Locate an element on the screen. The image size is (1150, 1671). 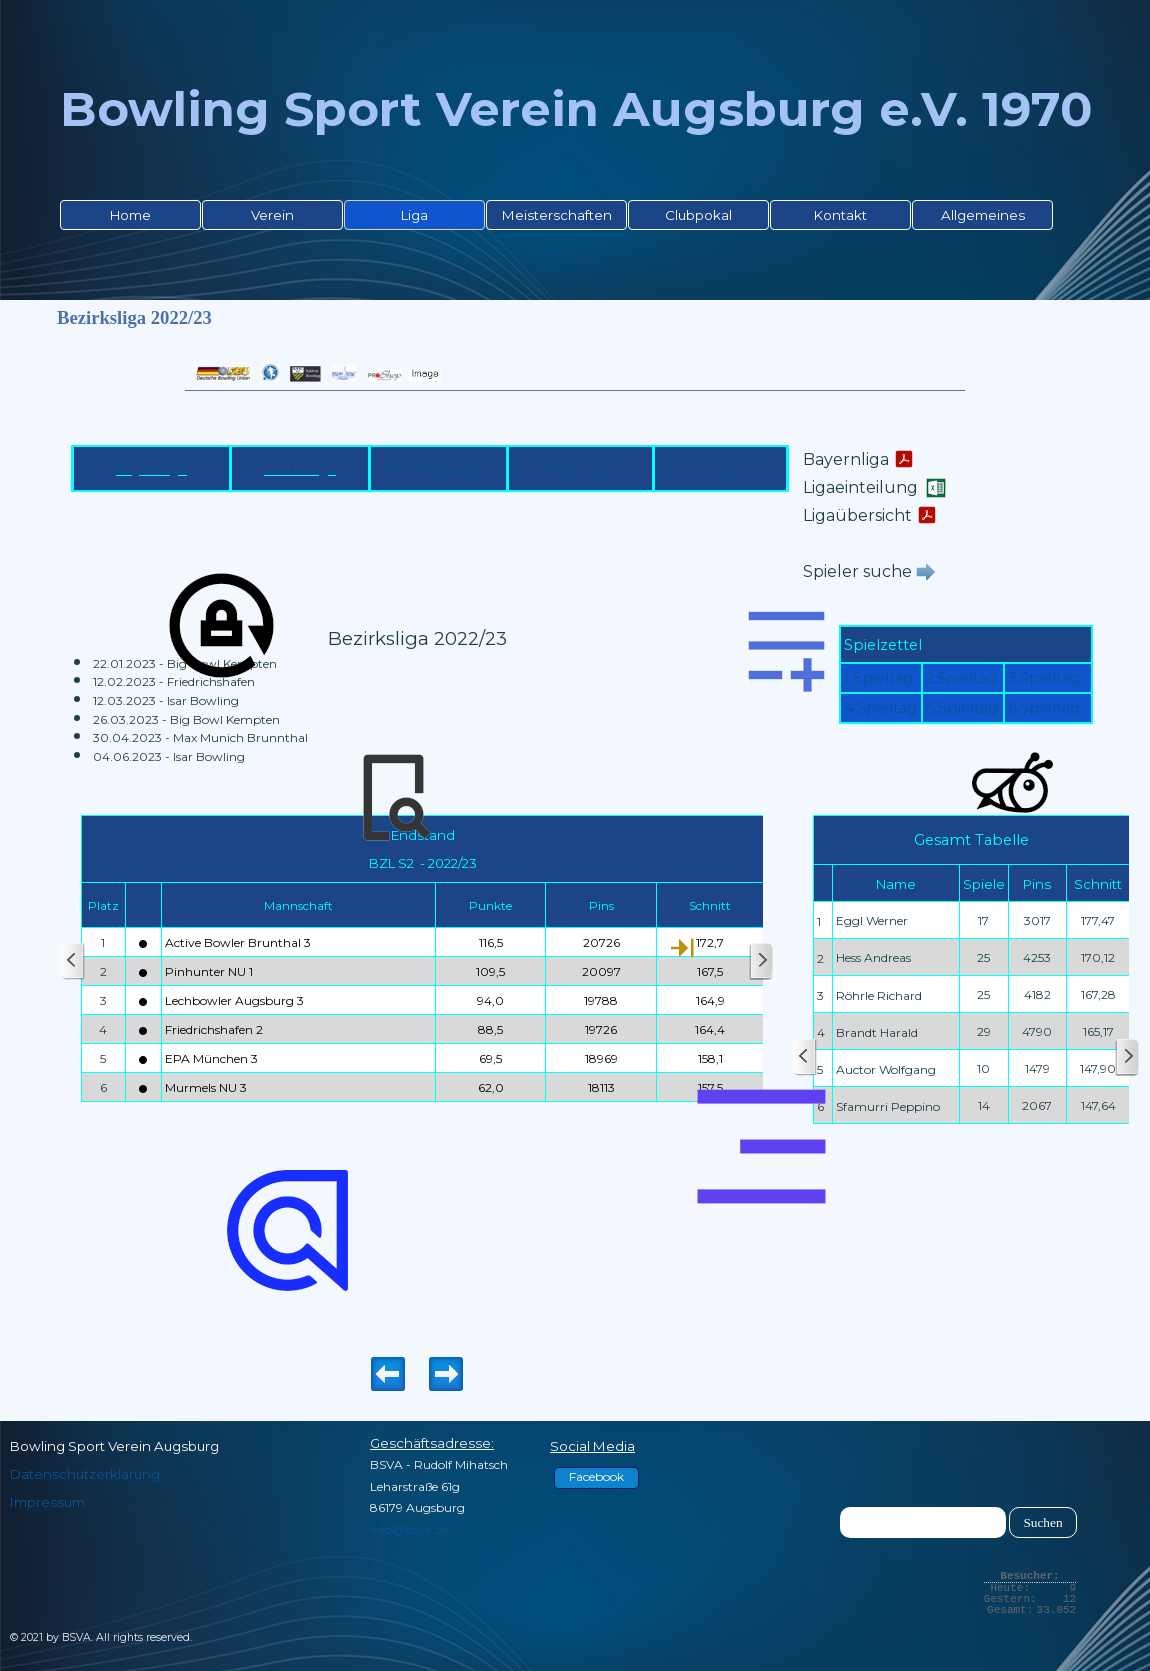
collapse panel to the right is located at coordinates (683, 948).